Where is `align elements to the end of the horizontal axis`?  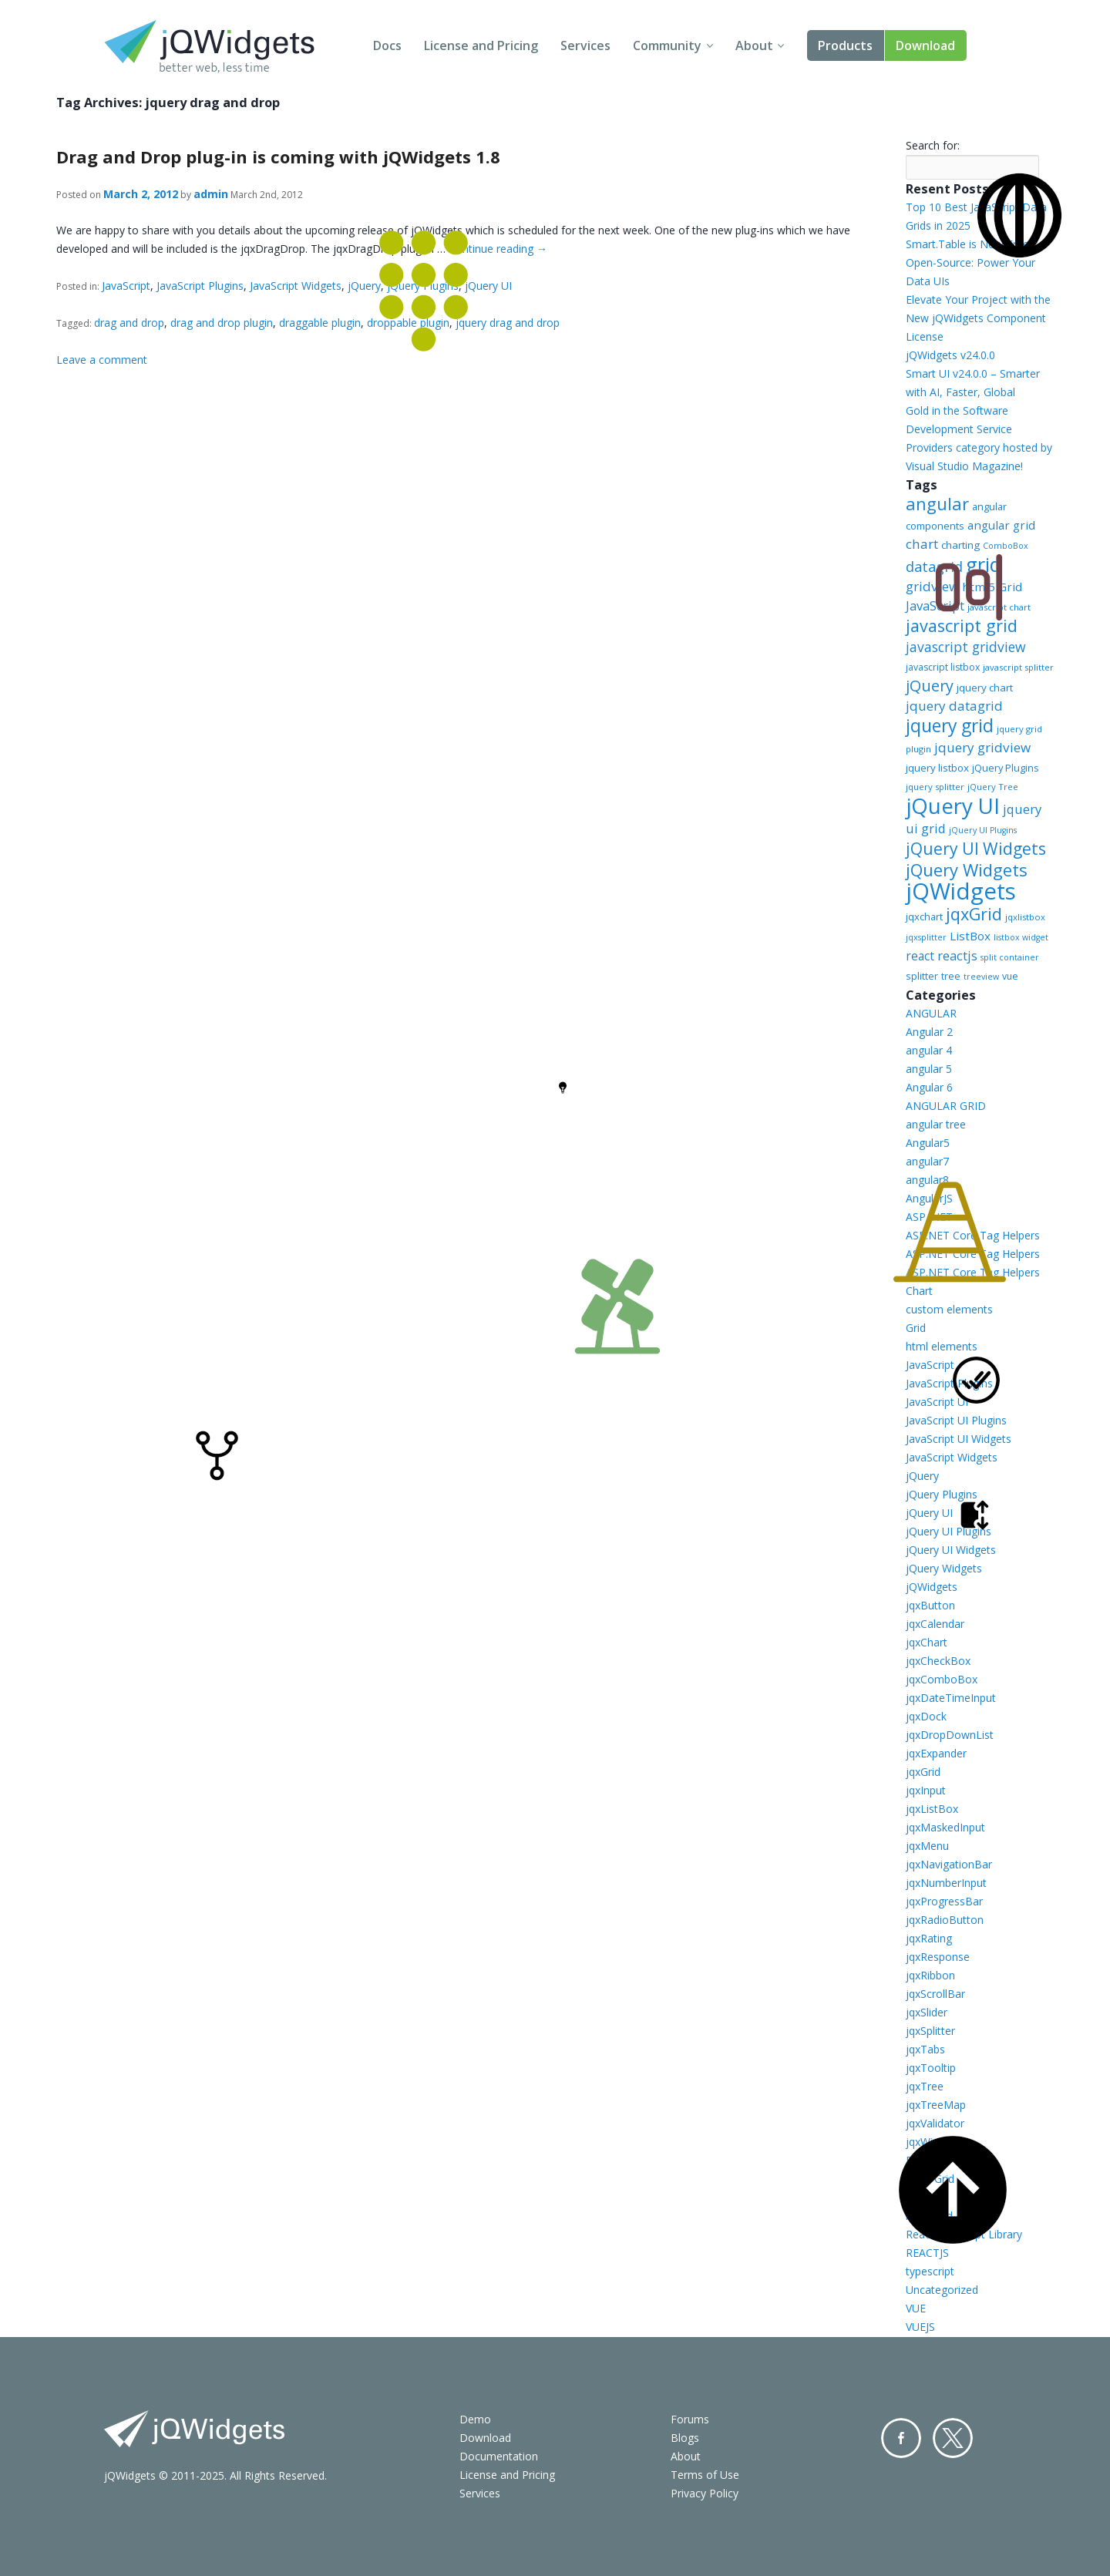 align elements to the end of the horizontal axis is located at coordinates (969, 587).